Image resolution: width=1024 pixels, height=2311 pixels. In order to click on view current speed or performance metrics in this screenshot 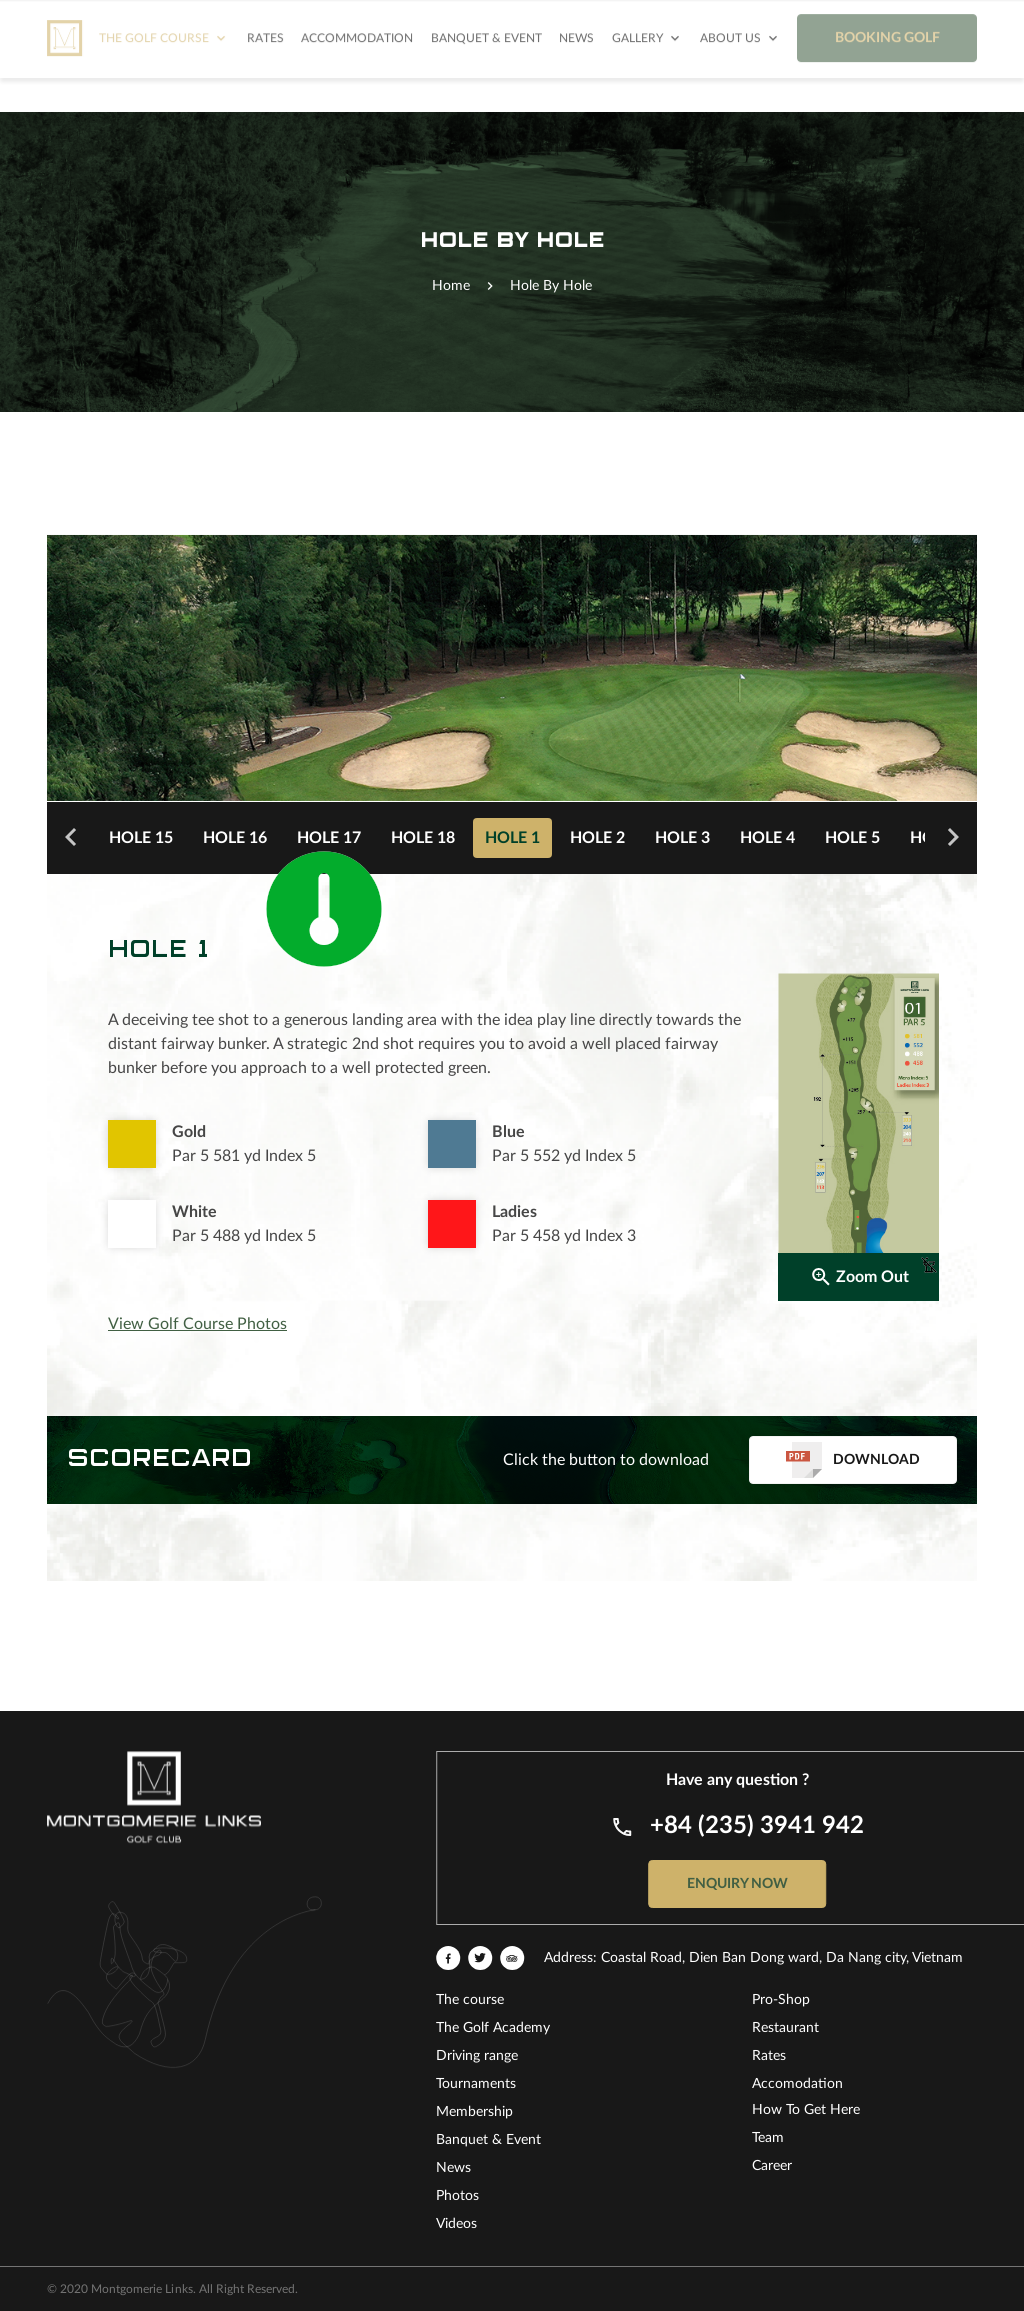, I will do `click(324, 909)`.